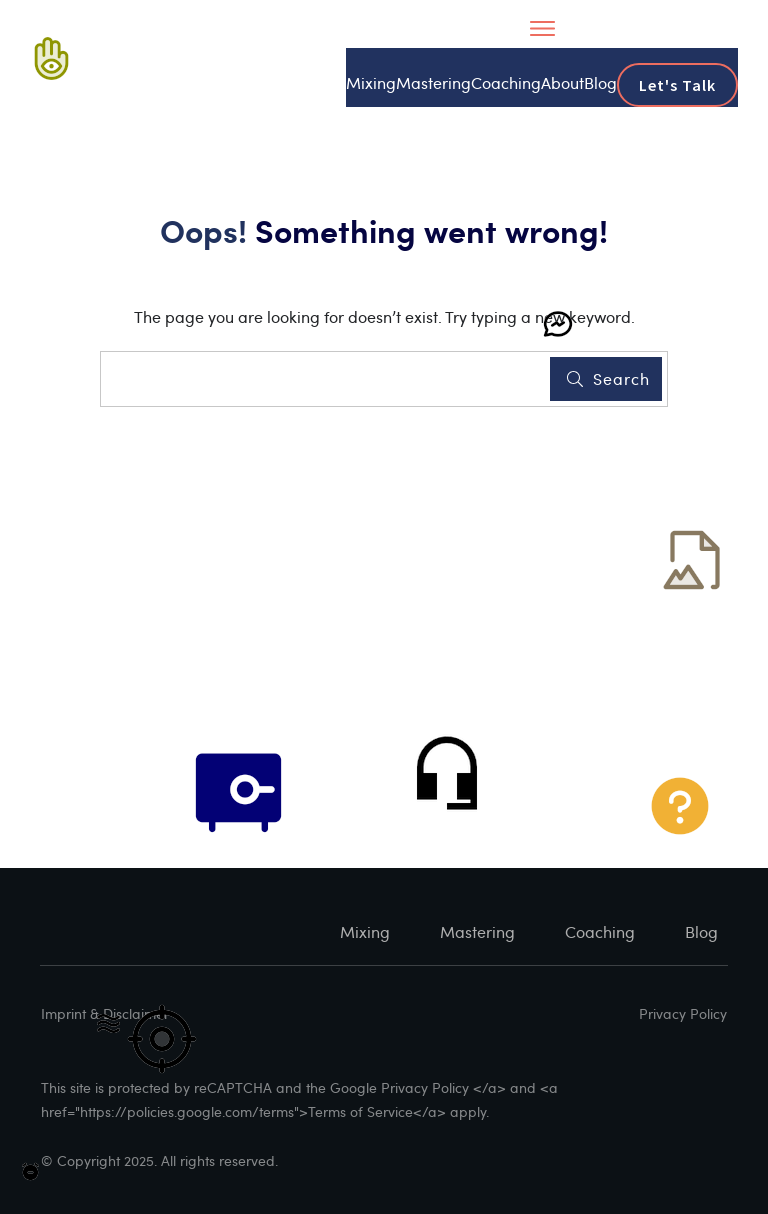 Image resolution: width=768 pixels, height=1214 pixels. I want to click on center map on current location, so click(162, 1039).